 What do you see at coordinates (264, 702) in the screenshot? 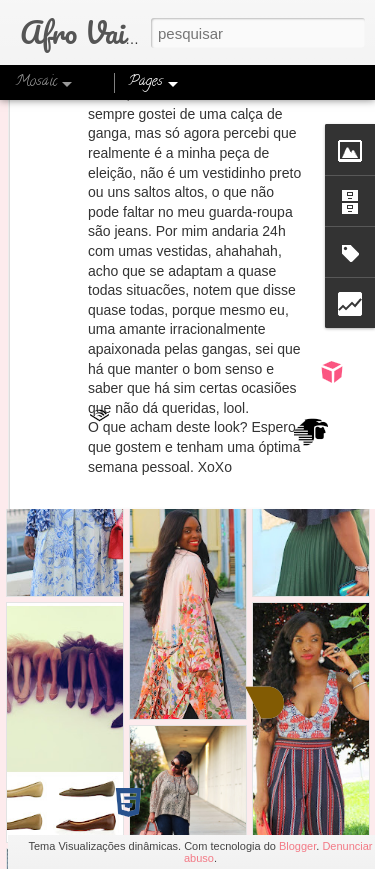
I see `open netdata monitoring dashboard` at bounding box center [264, 702].